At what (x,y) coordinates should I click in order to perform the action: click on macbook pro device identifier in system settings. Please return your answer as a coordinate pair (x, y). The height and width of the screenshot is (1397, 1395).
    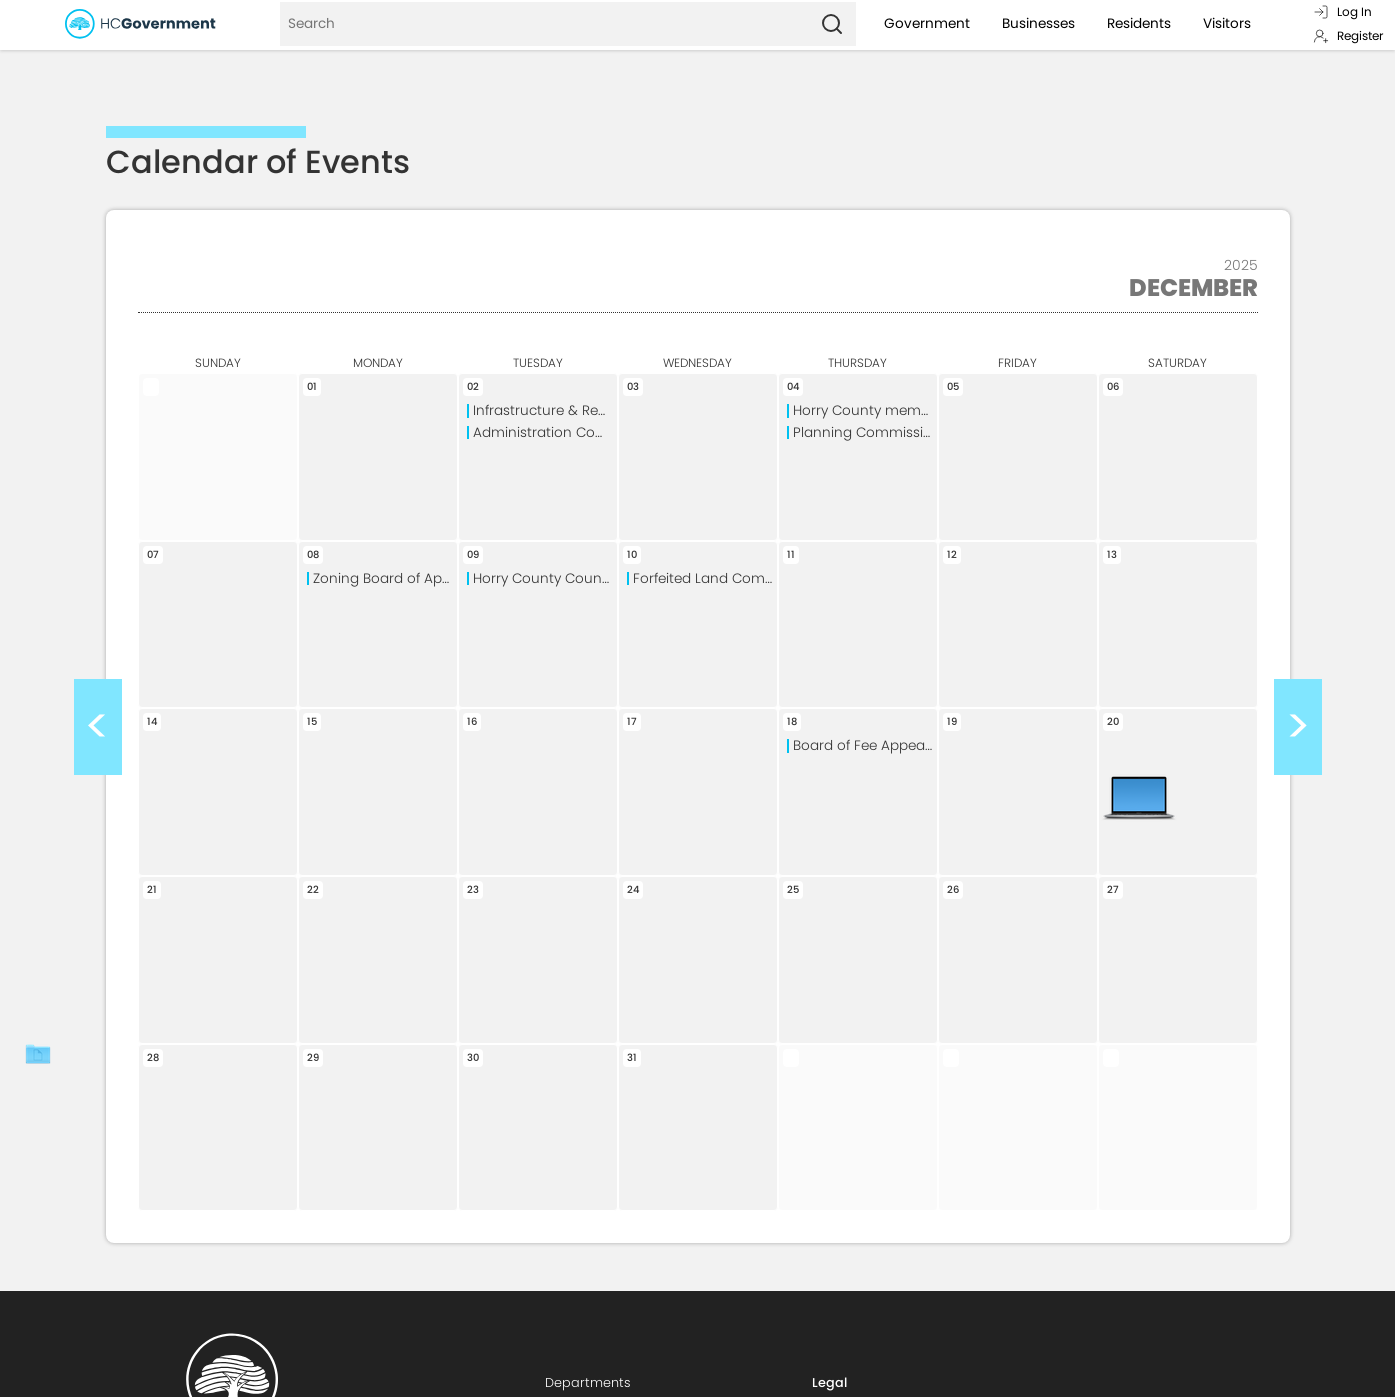
    Looking at the image, I should click on (1139, 792).